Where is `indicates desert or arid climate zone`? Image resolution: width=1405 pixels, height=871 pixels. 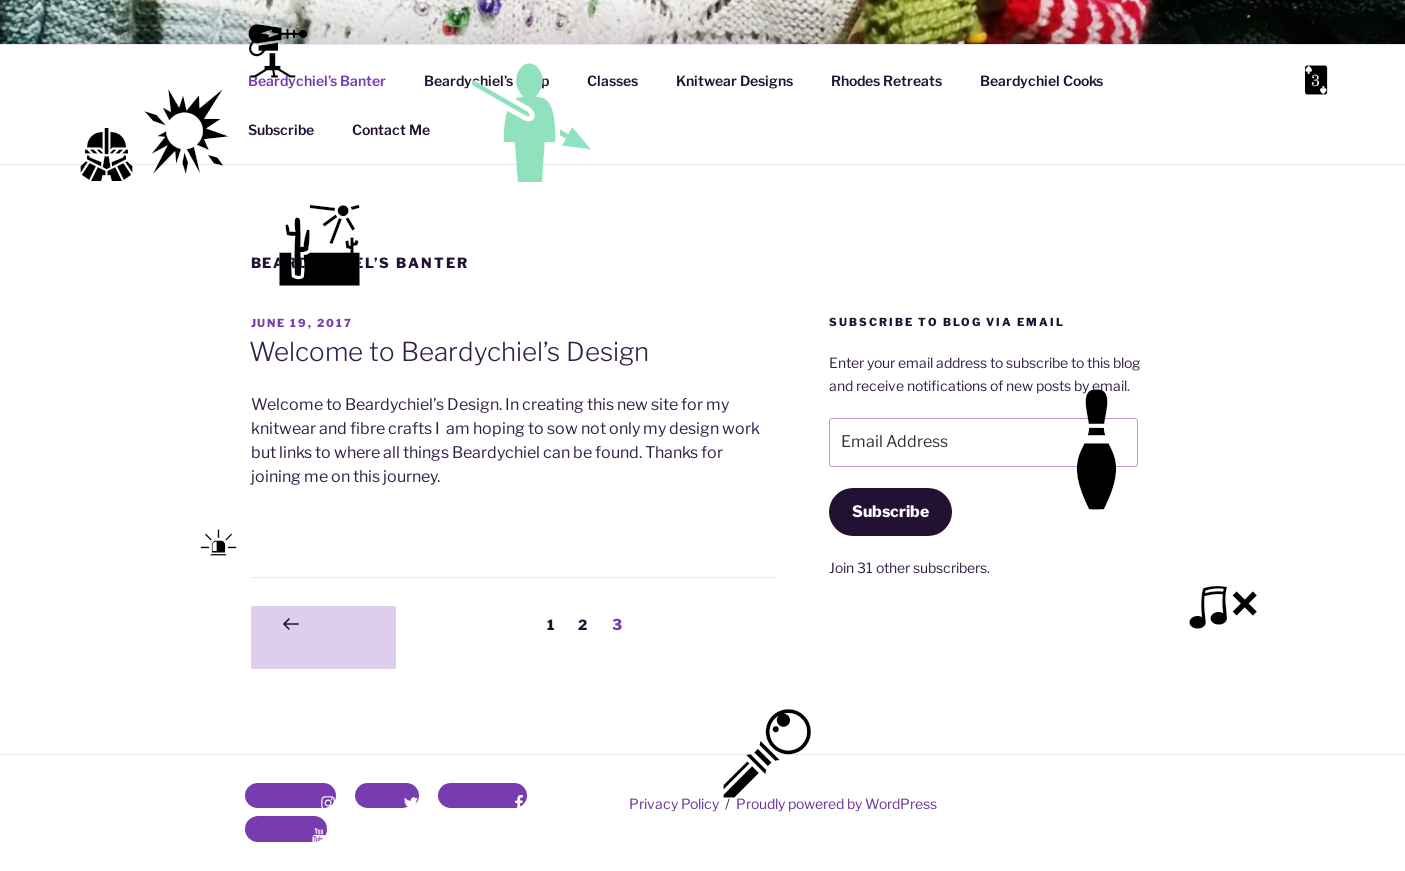 indicates desert or arid climate zone is located at coordinates (319, 245).